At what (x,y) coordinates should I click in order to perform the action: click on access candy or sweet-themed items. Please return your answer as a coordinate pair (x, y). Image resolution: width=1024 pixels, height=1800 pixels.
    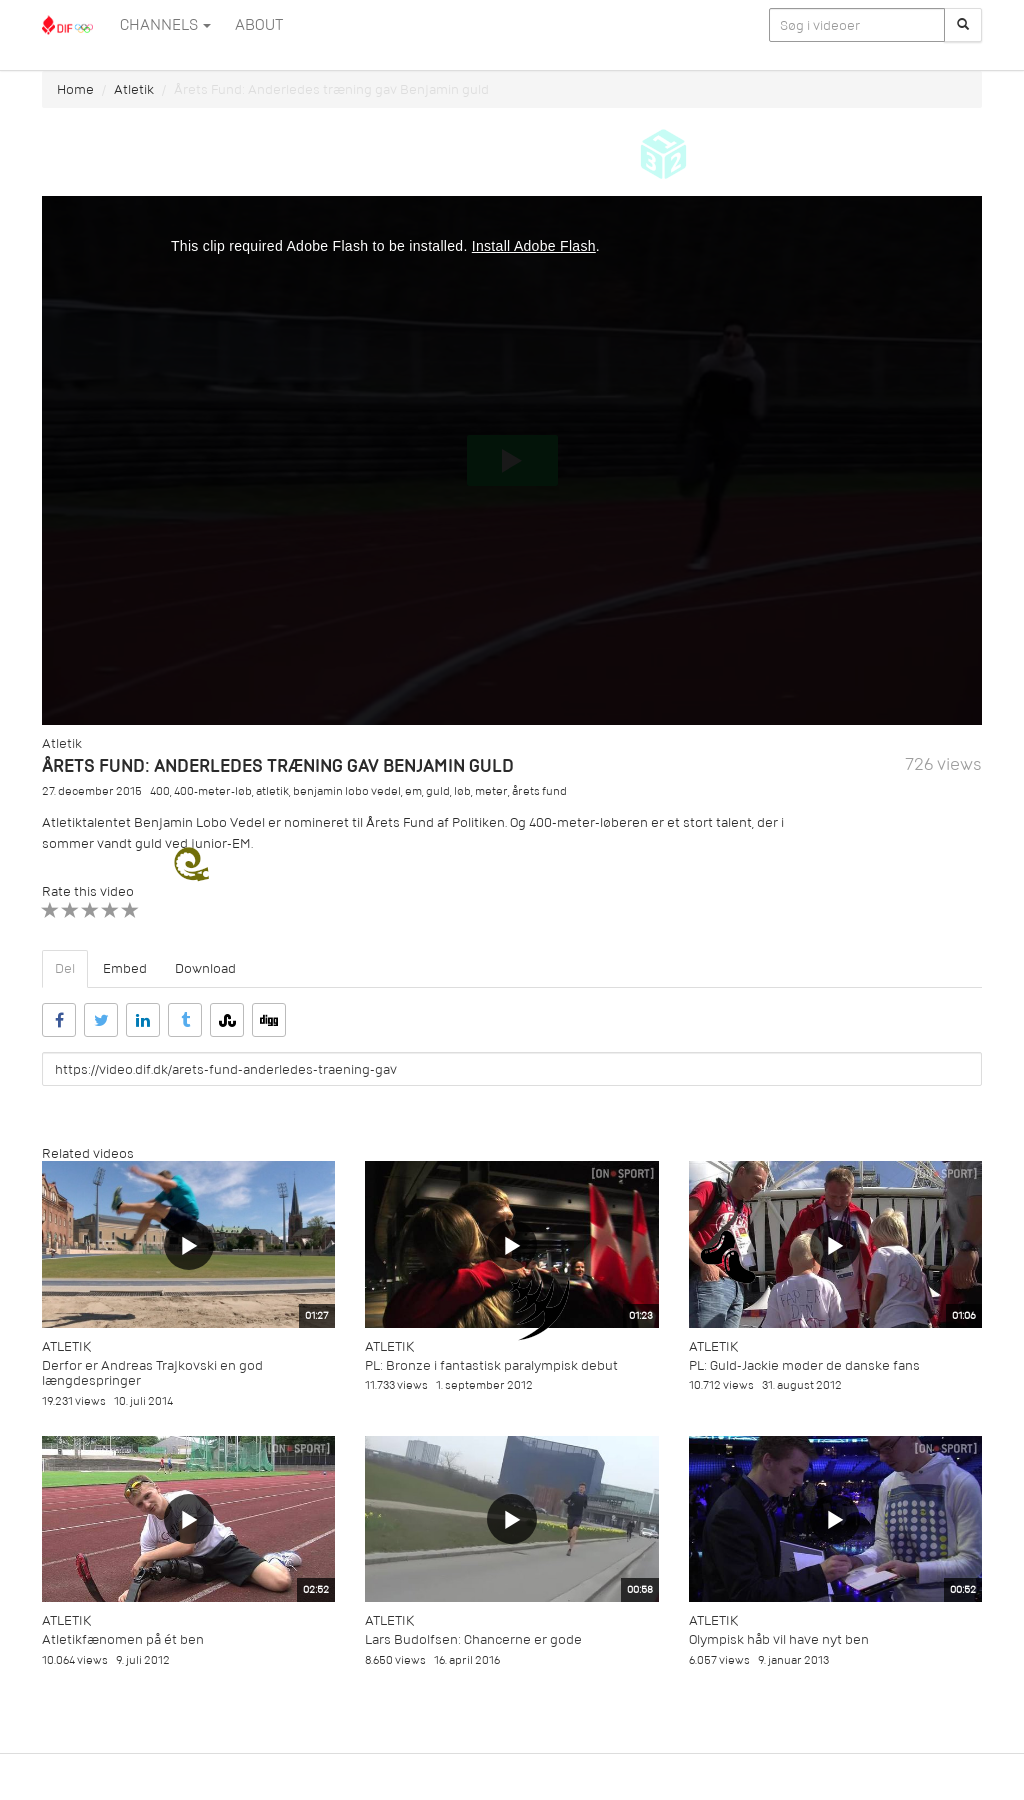
    Looking at the image, I should click on (728, 1257).